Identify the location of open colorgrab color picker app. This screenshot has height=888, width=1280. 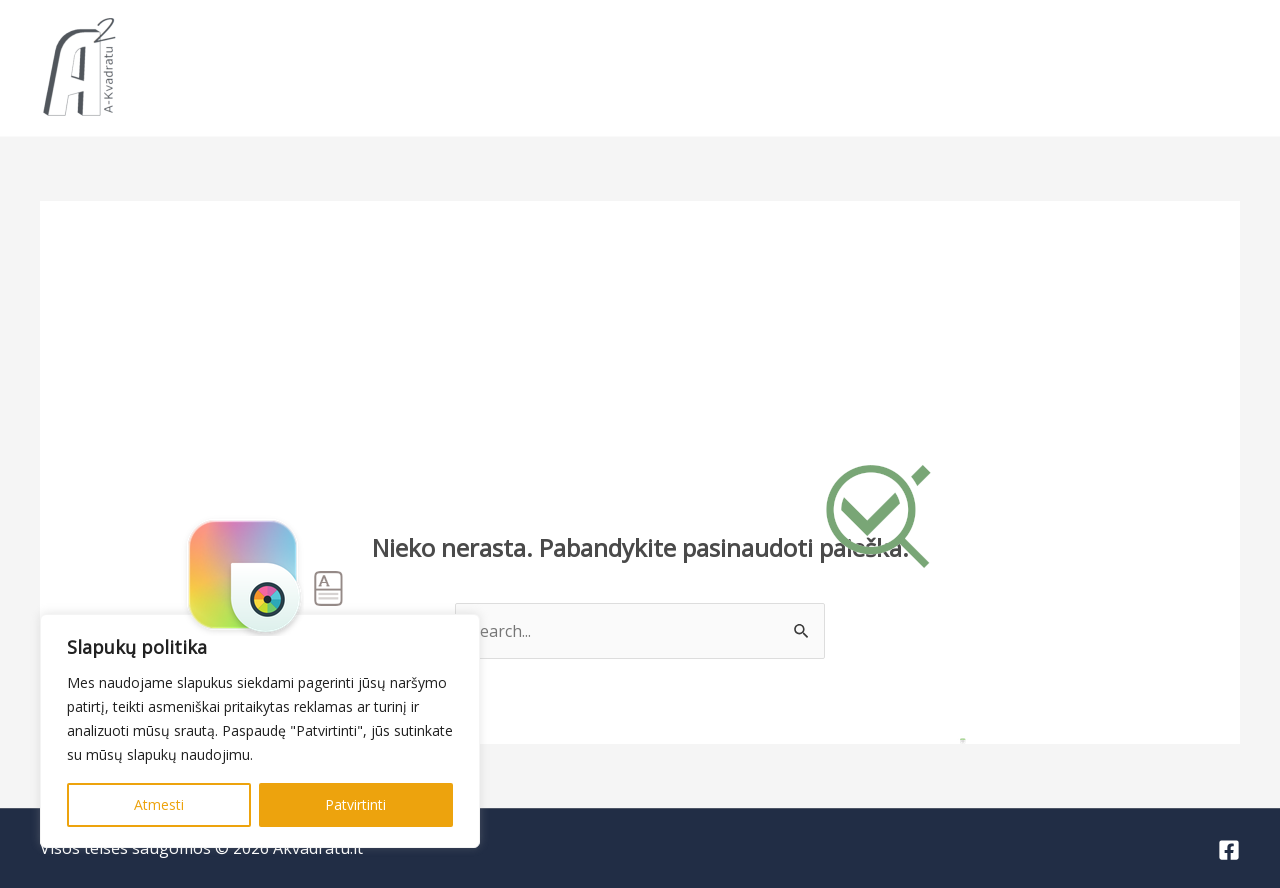
(242, 574).